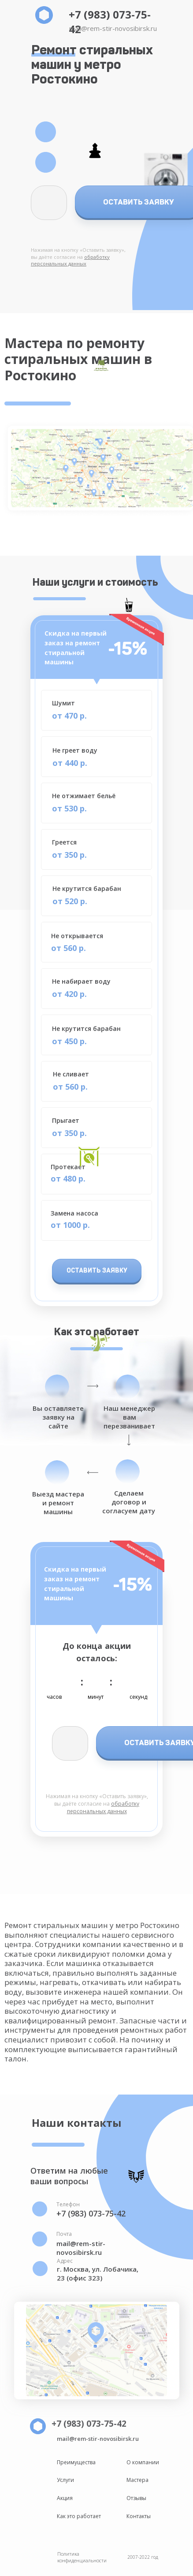 The image size is (193, 2576). What do you see at coordinates (101, 364) in the screenshot?
I see `water transportation or rafting activity` at bounding box center [101, 364].